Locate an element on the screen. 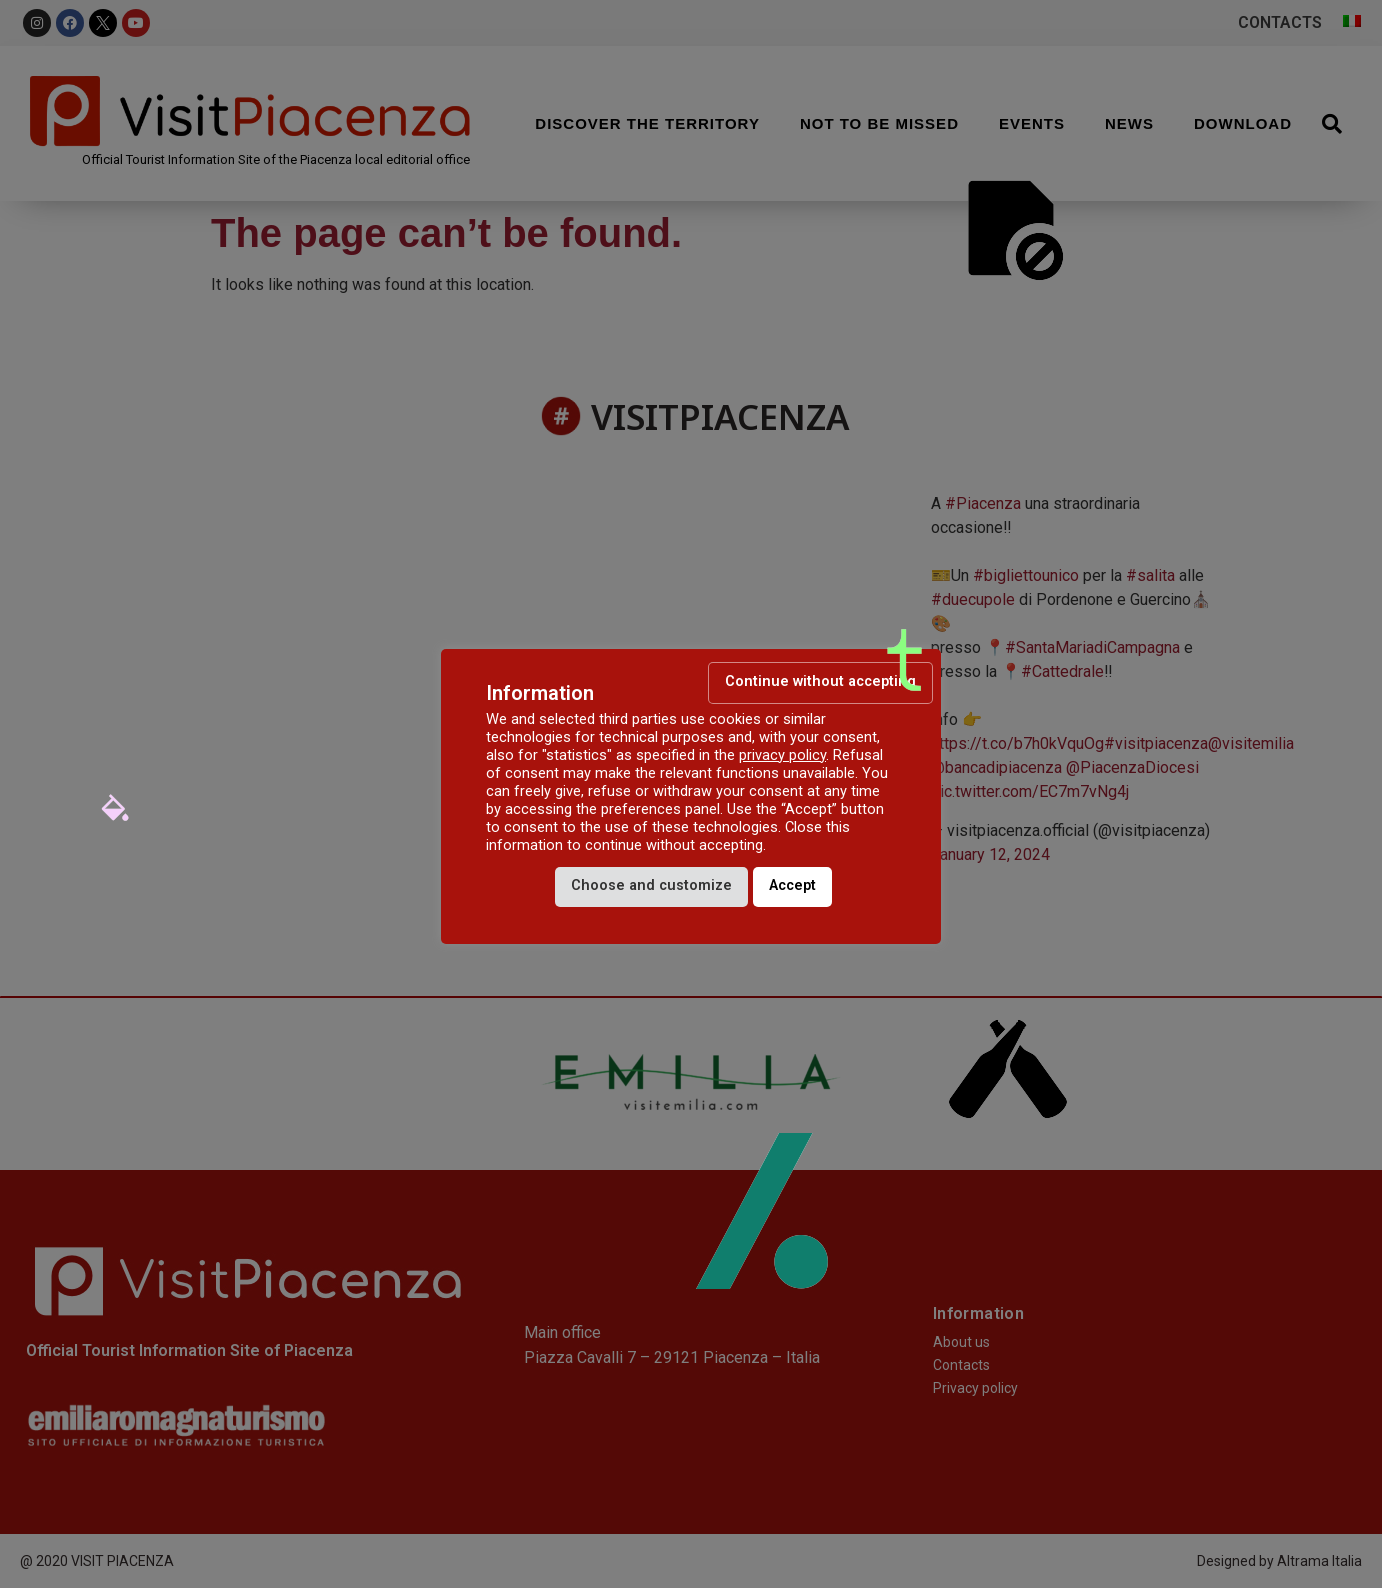 This screenshot has width=1382, height=1588. visit slashdot news website is located at coordinates (762, 1211).